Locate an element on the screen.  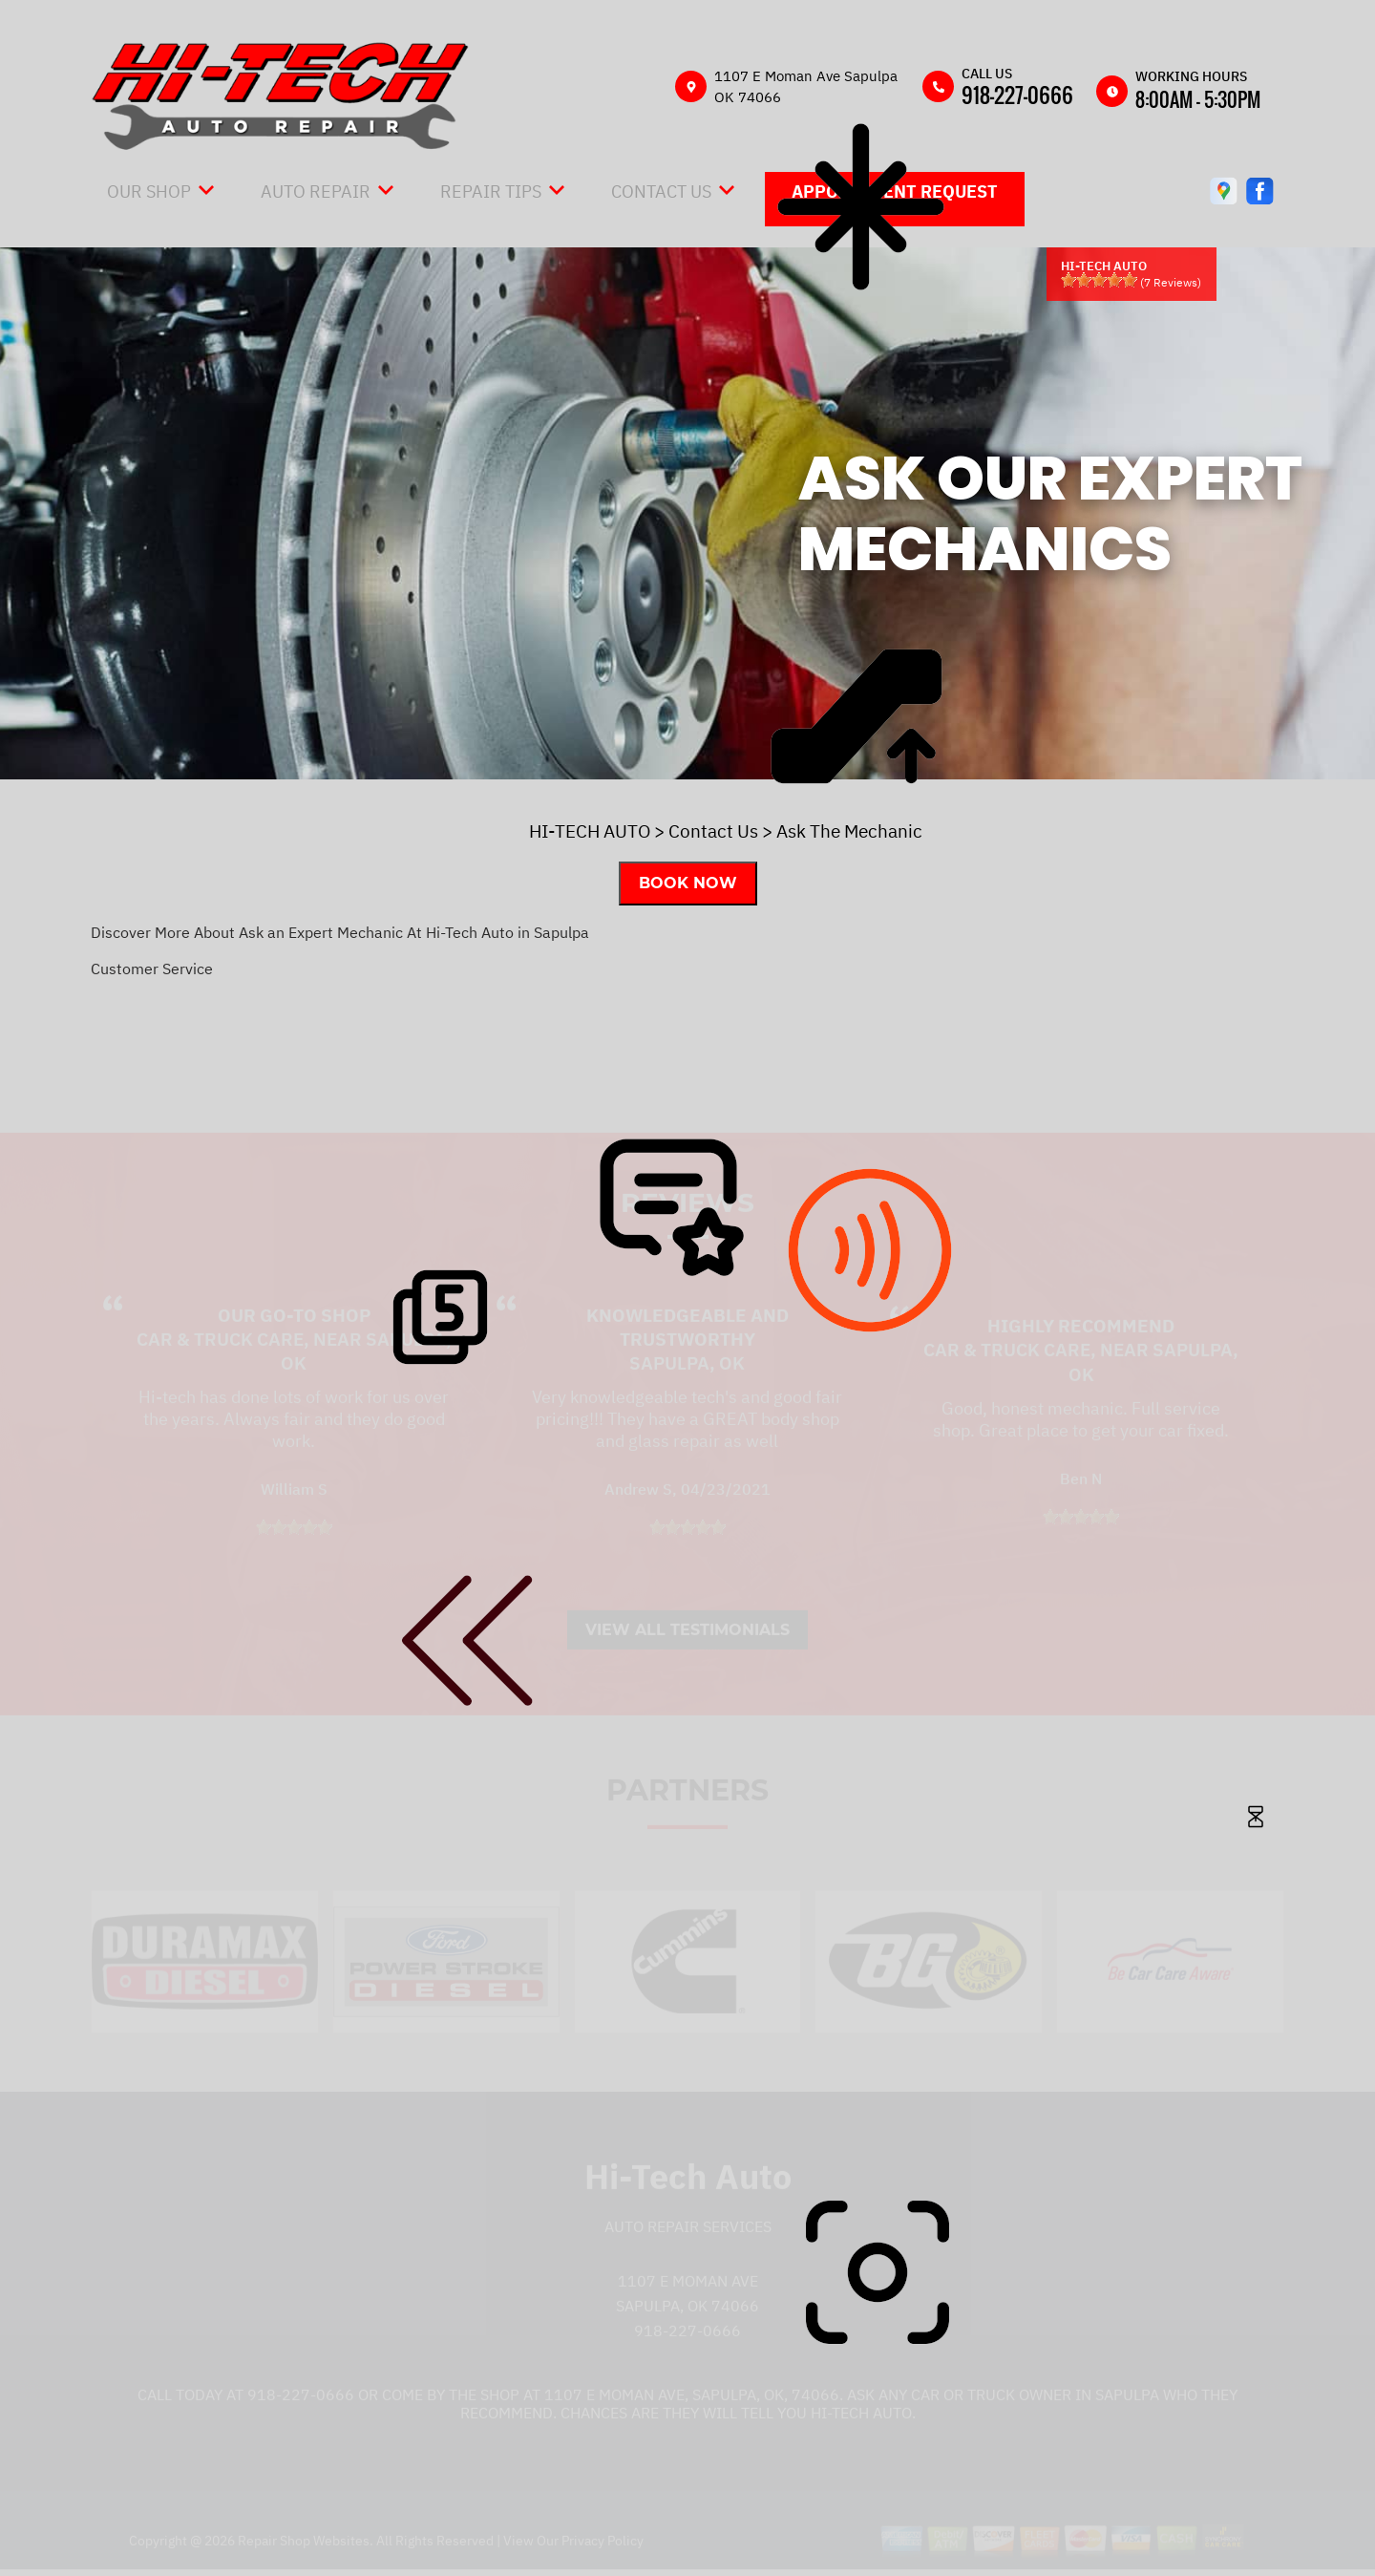
indicates escalator going up is located at coordinates (857, 716).